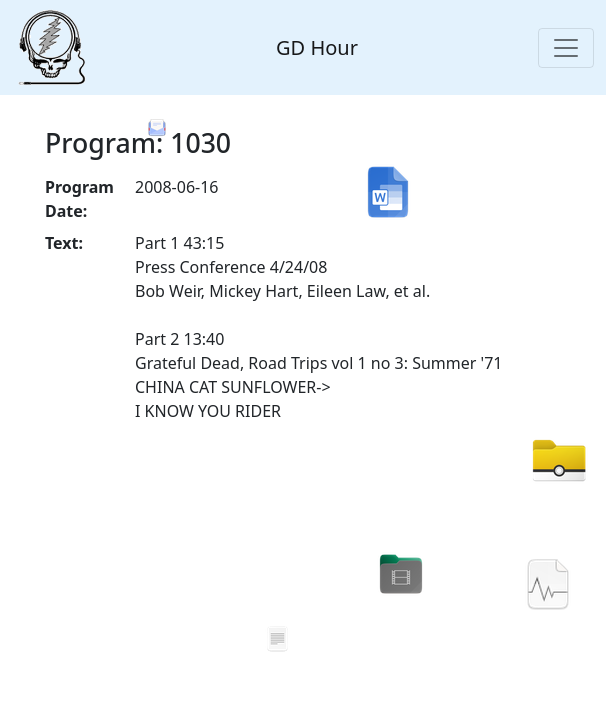 The width and height of the screenshot is (606, 720). What do you see at coordinates (548, 584) in the screenshot?
I see `view system log file` at bounding box center [548, 584].